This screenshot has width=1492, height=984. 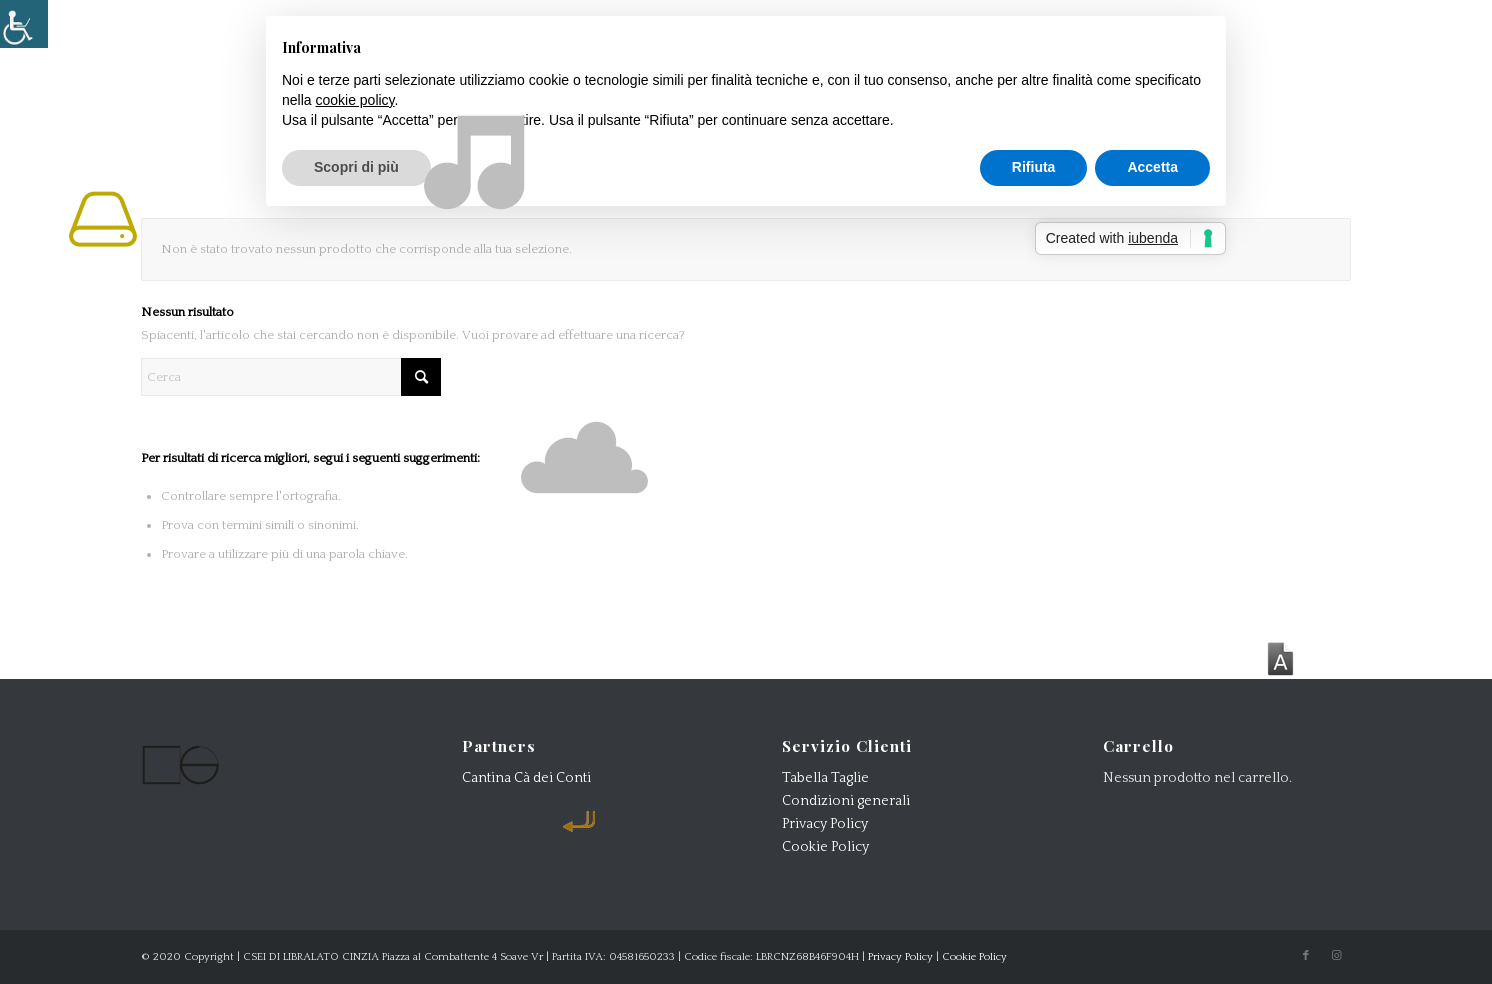 I want to click on reply to all recipients in an email thread, so click(x=578, y=819).